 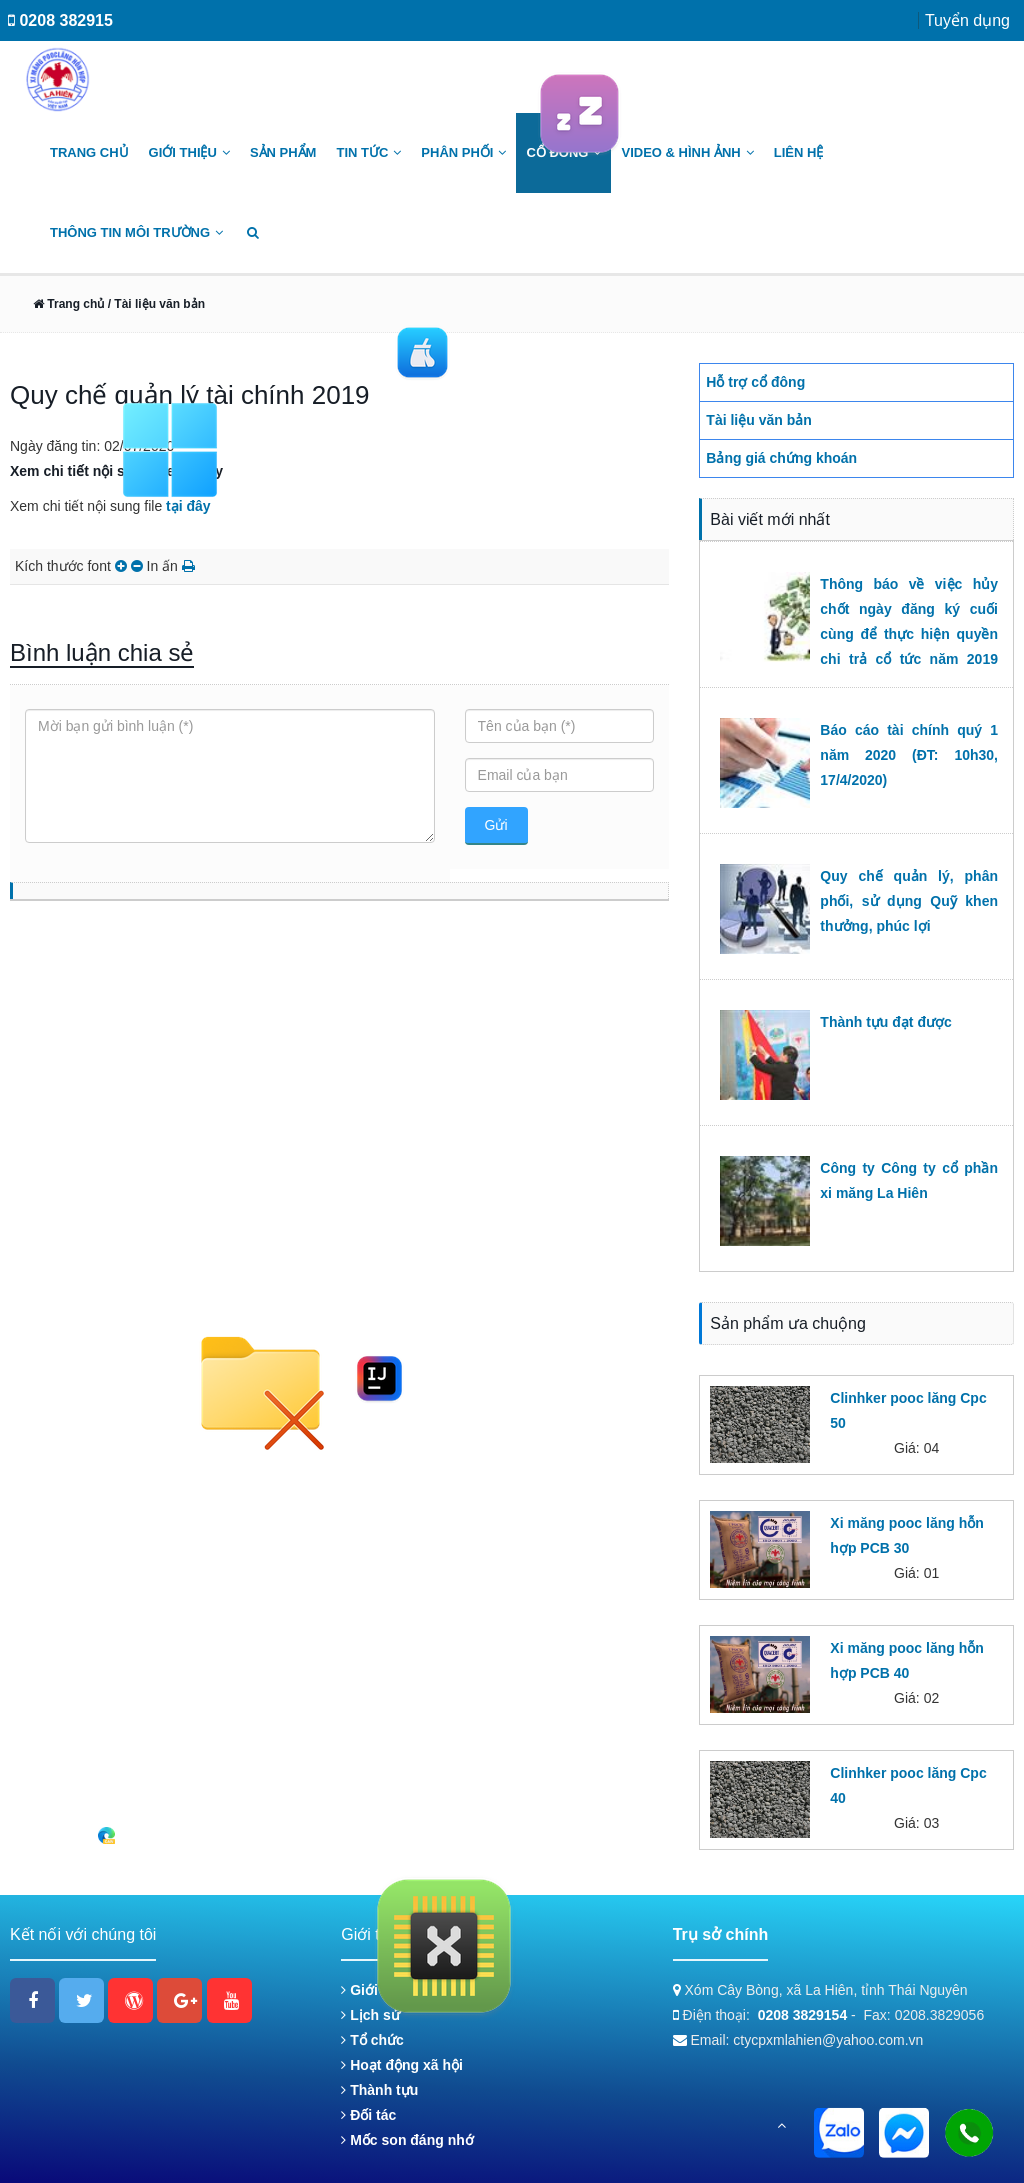 What do you see at coordinates (444, 1946) in the screenshot?
I see `open CPU-X system information app` at bounding box center [444, 1946].